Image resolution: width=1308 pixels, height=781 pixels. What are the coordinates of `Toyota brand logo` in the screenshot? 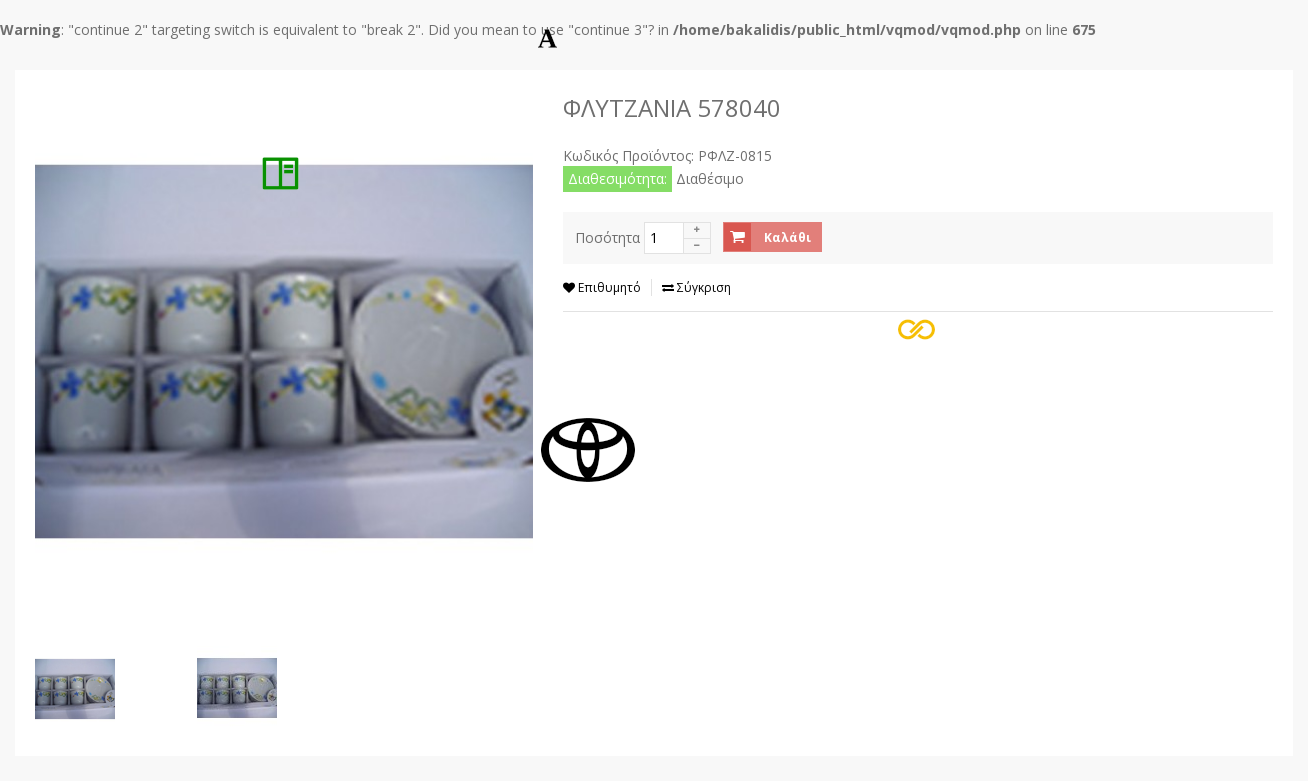 It's located at (588, 450).